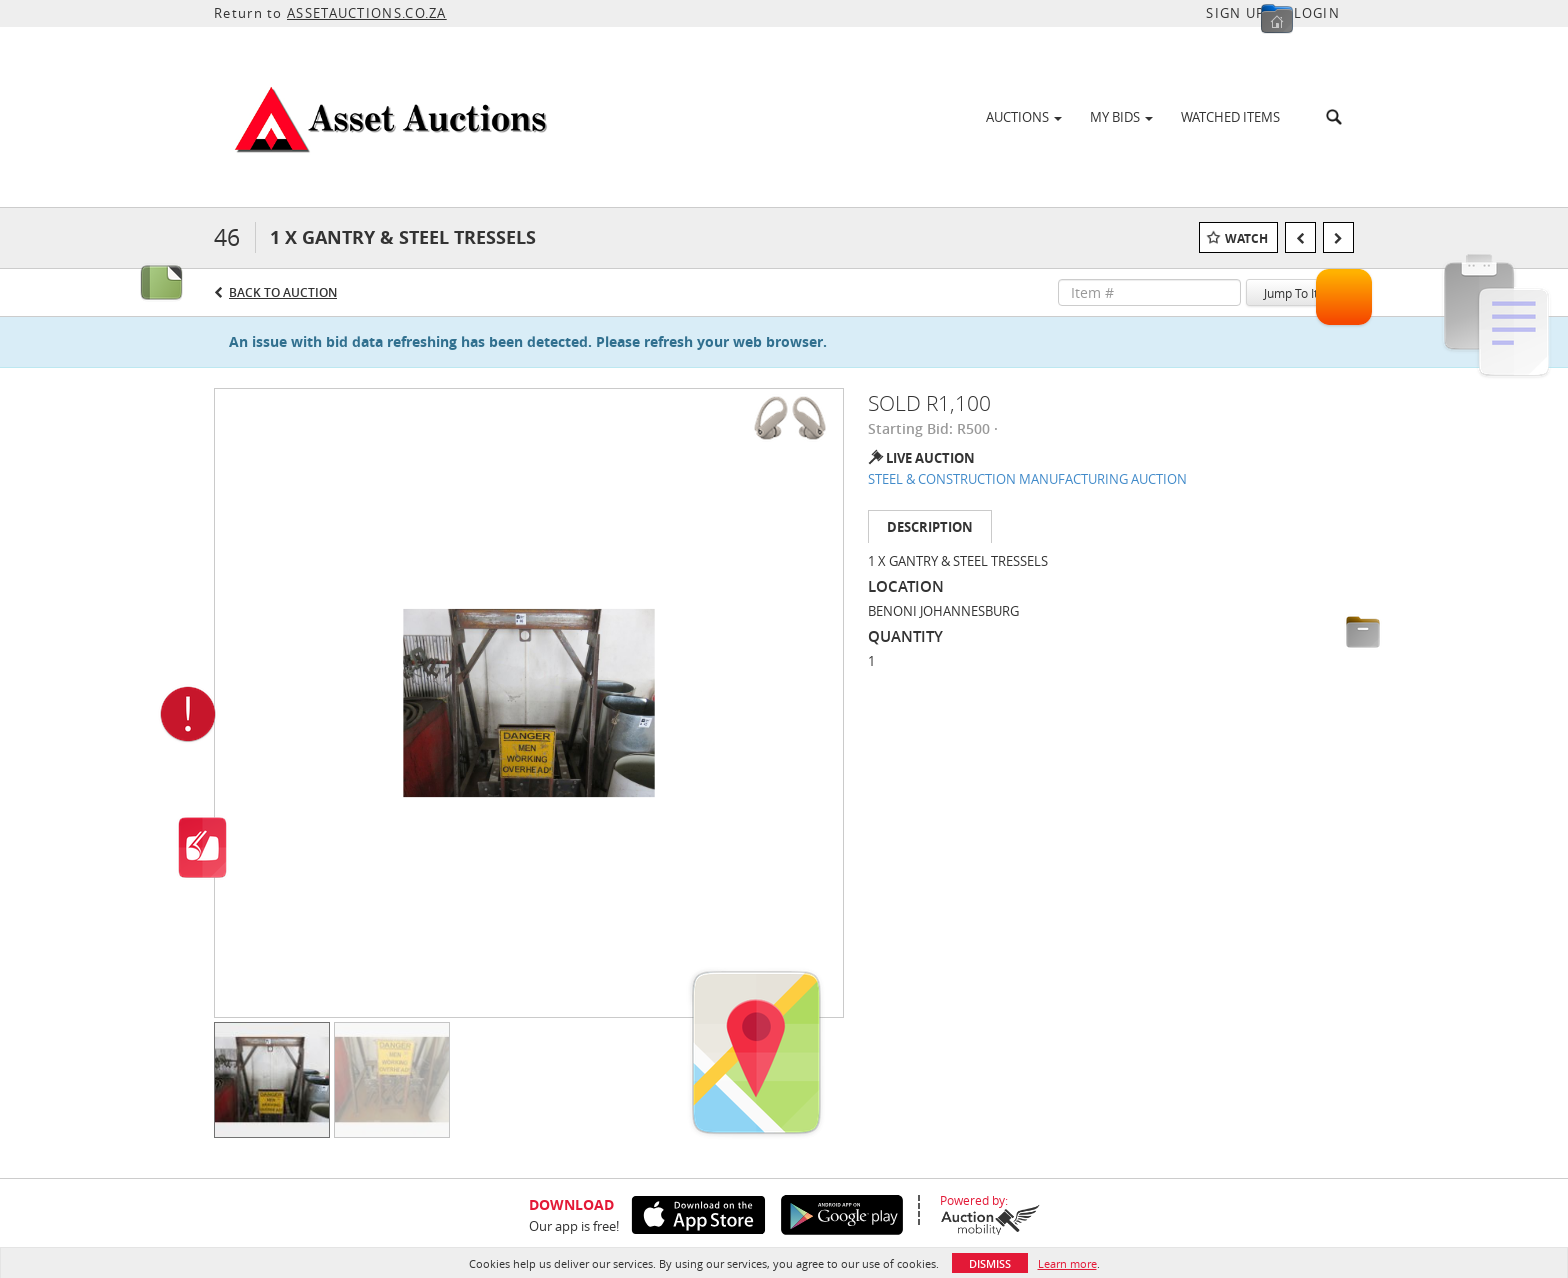 This screenshot has height=1278, width=1568. Describe the element at coordinates (1344, 297) in the screenshot. I see `blank orange app template for macos icon design` at that location.